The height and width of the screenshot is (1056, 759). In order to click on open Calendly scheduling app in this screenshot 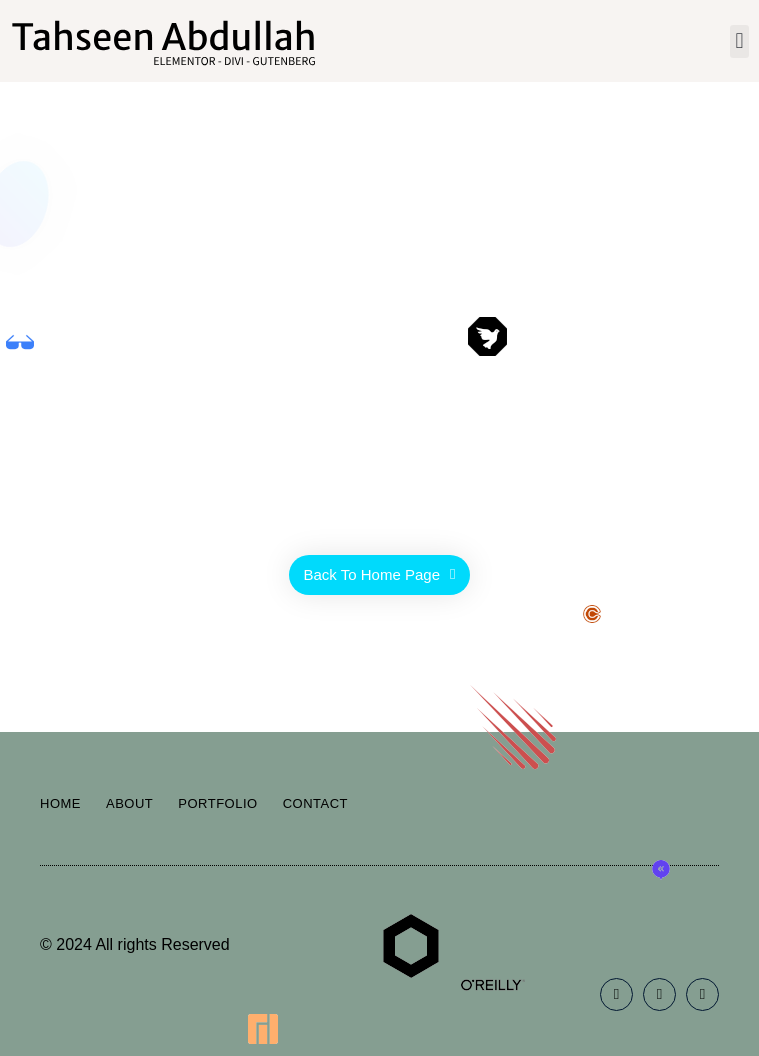, I will do `click(592, 614)`.